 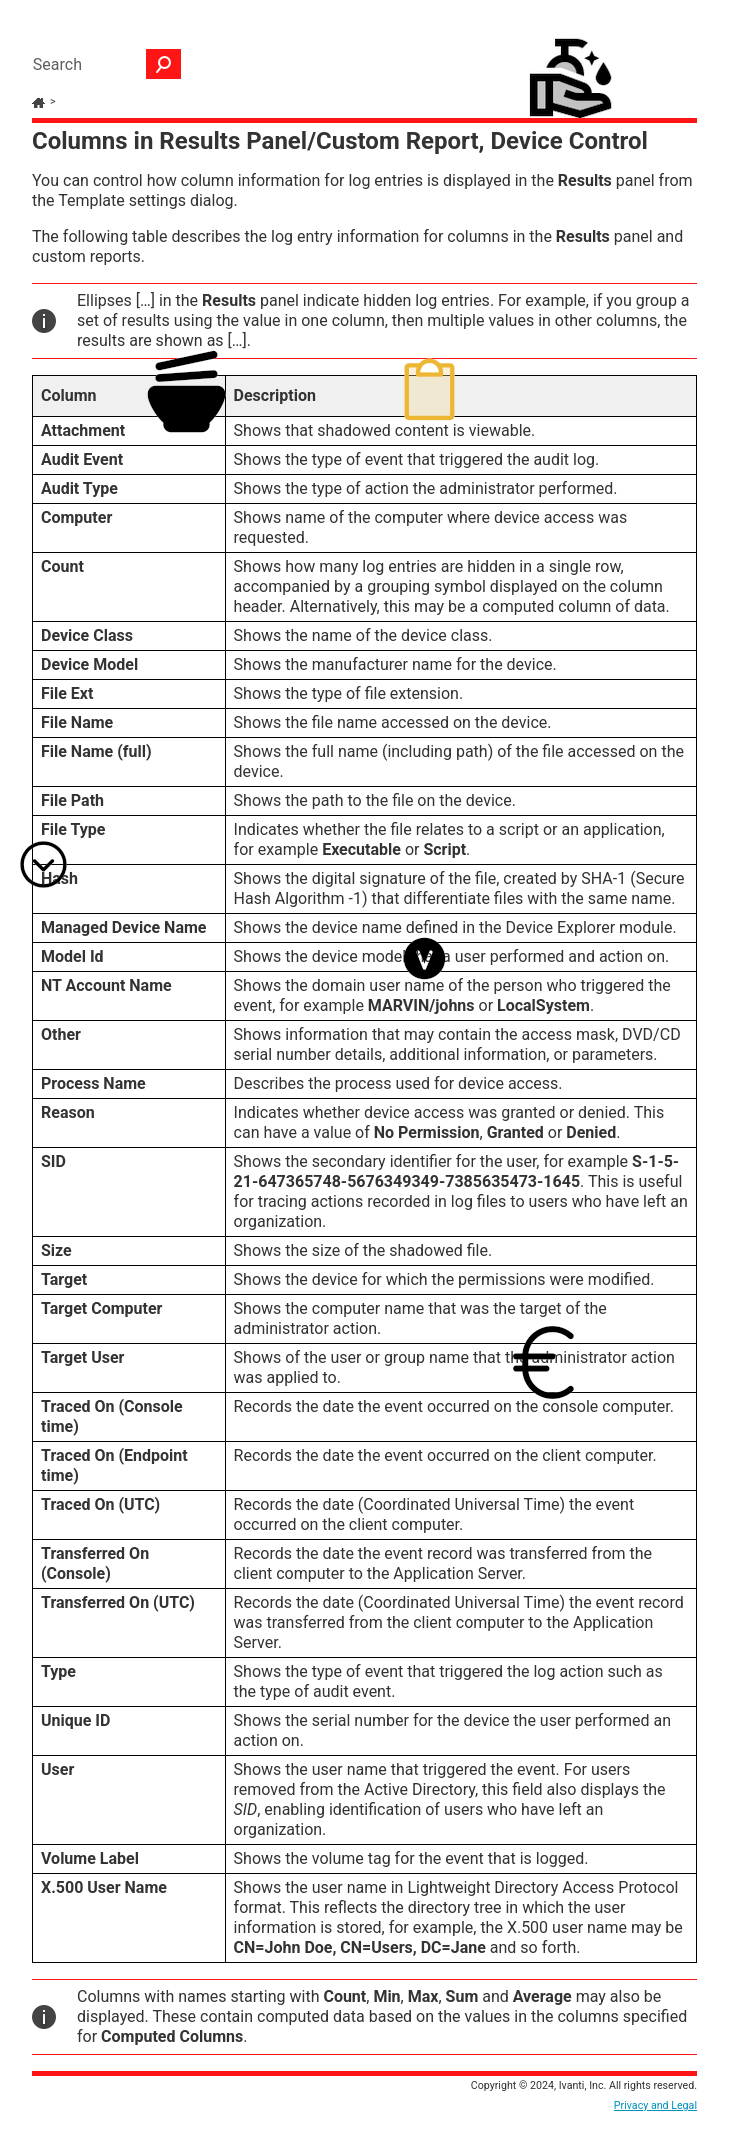 What do you see at coordinates (429, 390) in the screenshot?
I see `access clipboard contents` at bounding box center [429, 390].